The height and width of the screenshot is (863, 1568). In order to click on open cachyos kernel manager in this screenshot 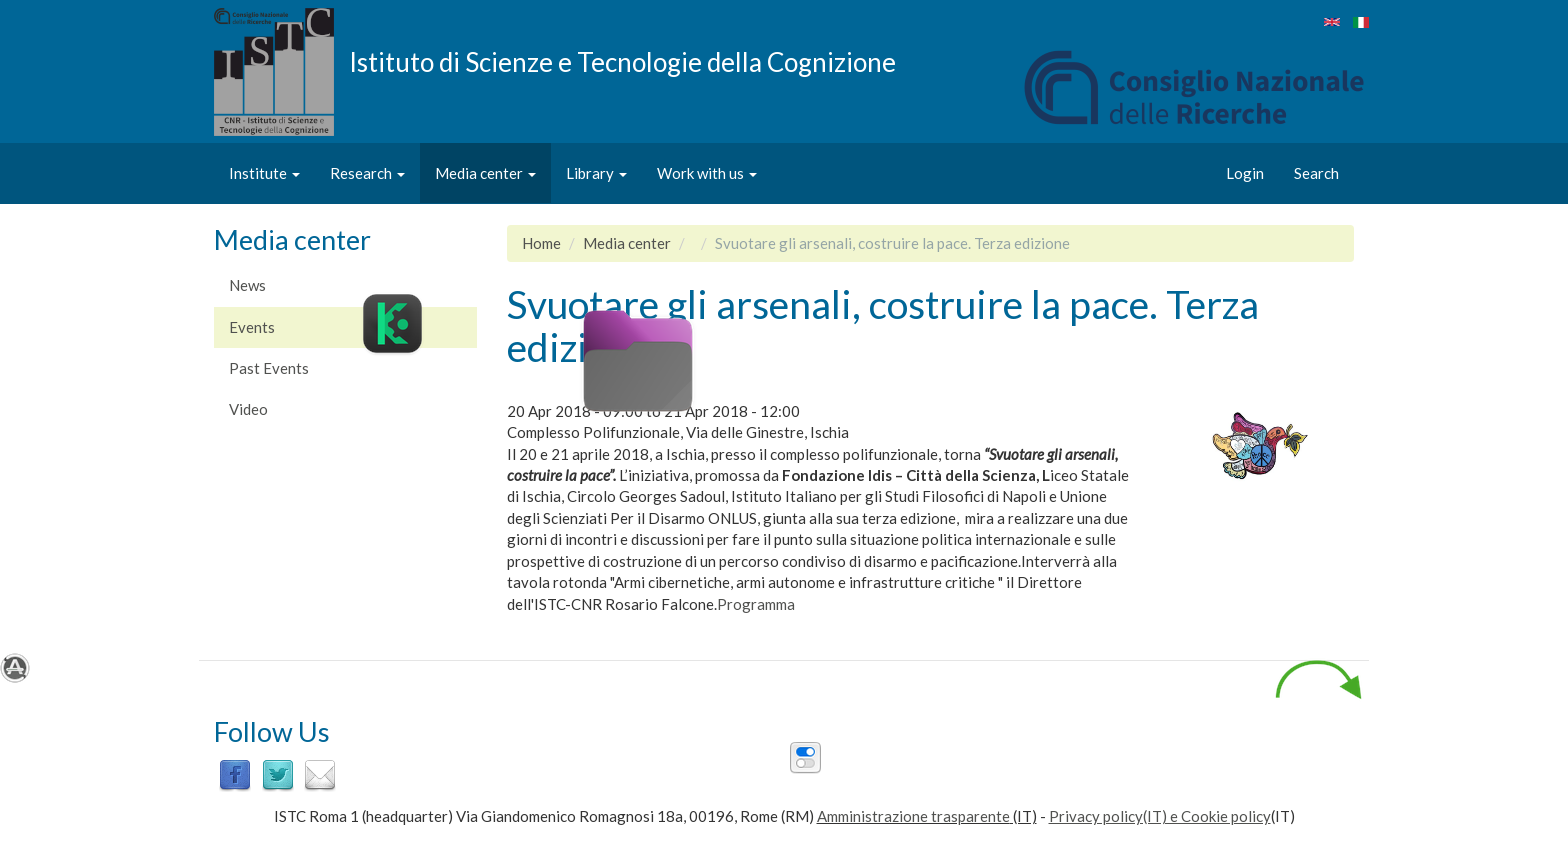, I will do `click(392, 323)`.